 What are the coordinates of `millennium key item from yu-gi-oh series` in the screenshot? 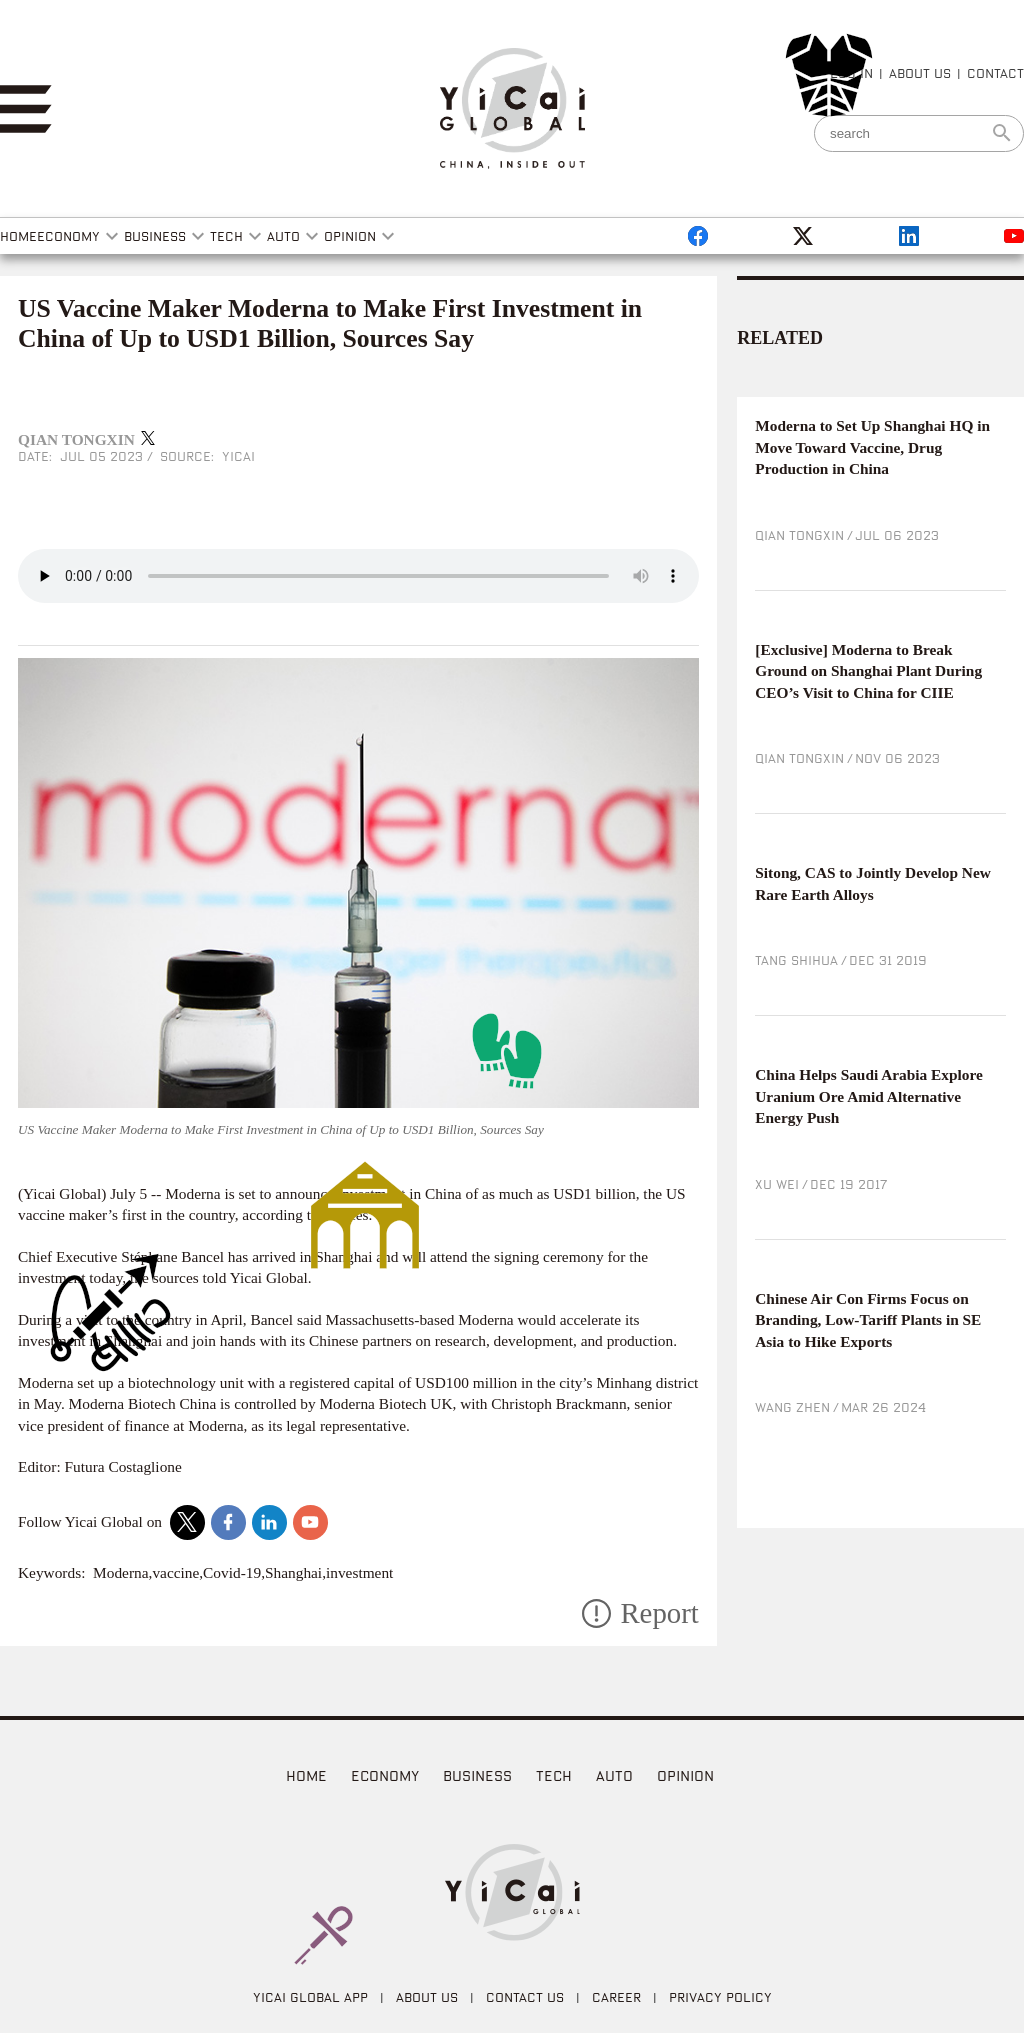 It's located at (323, 1935).